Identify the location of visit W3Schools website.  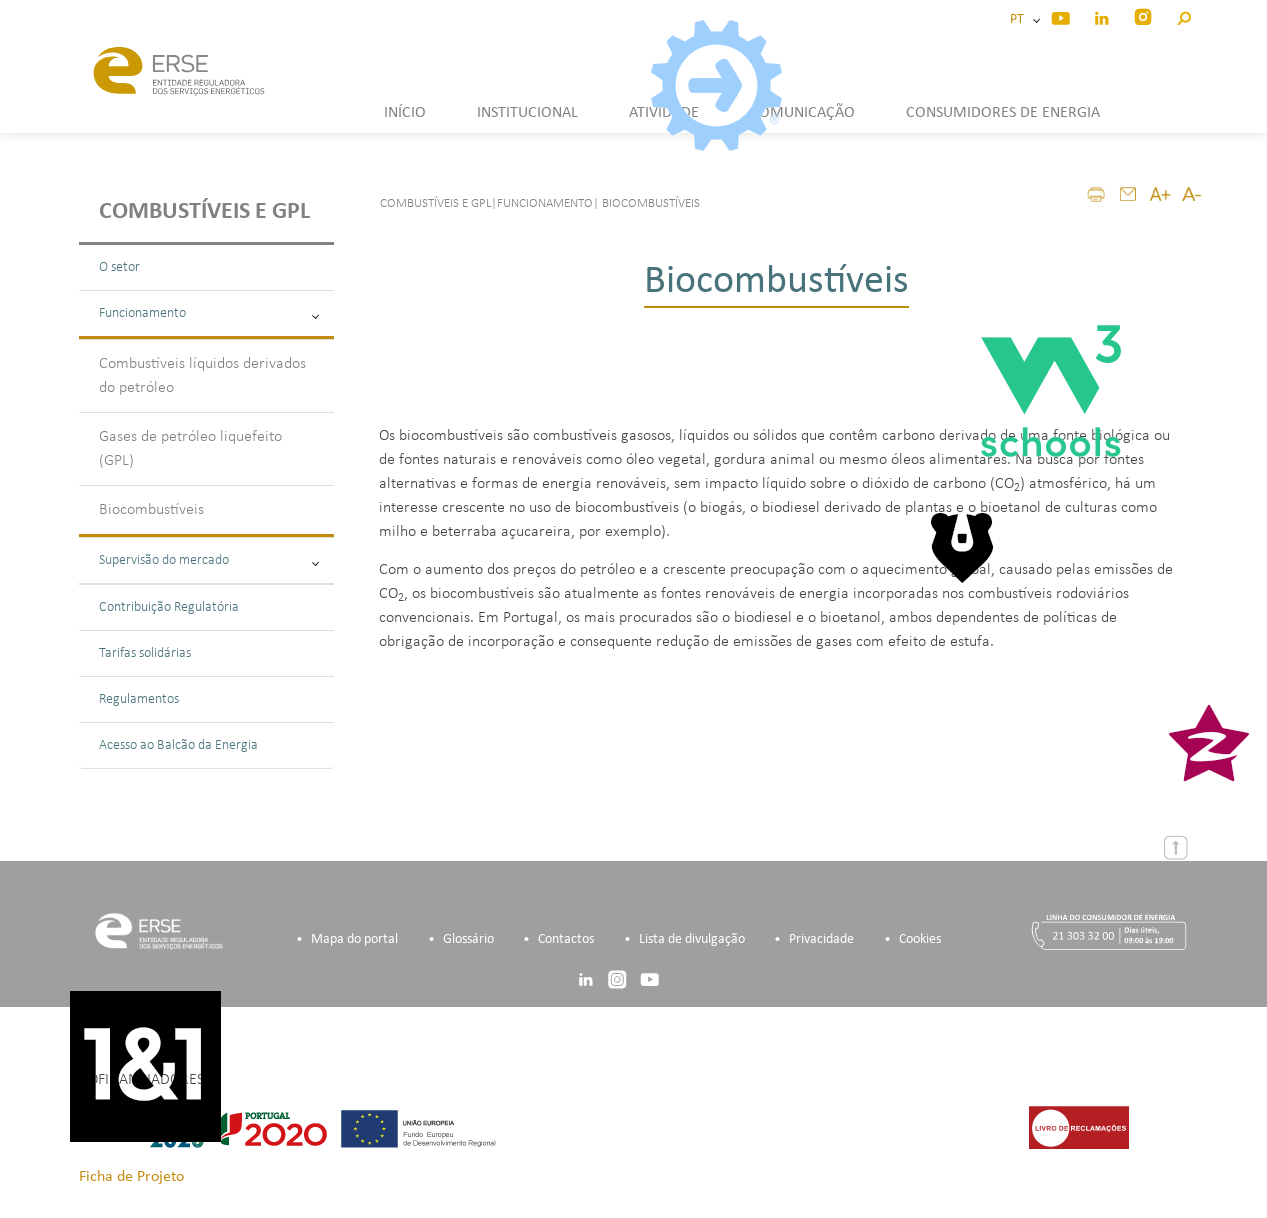
(1051, 391).